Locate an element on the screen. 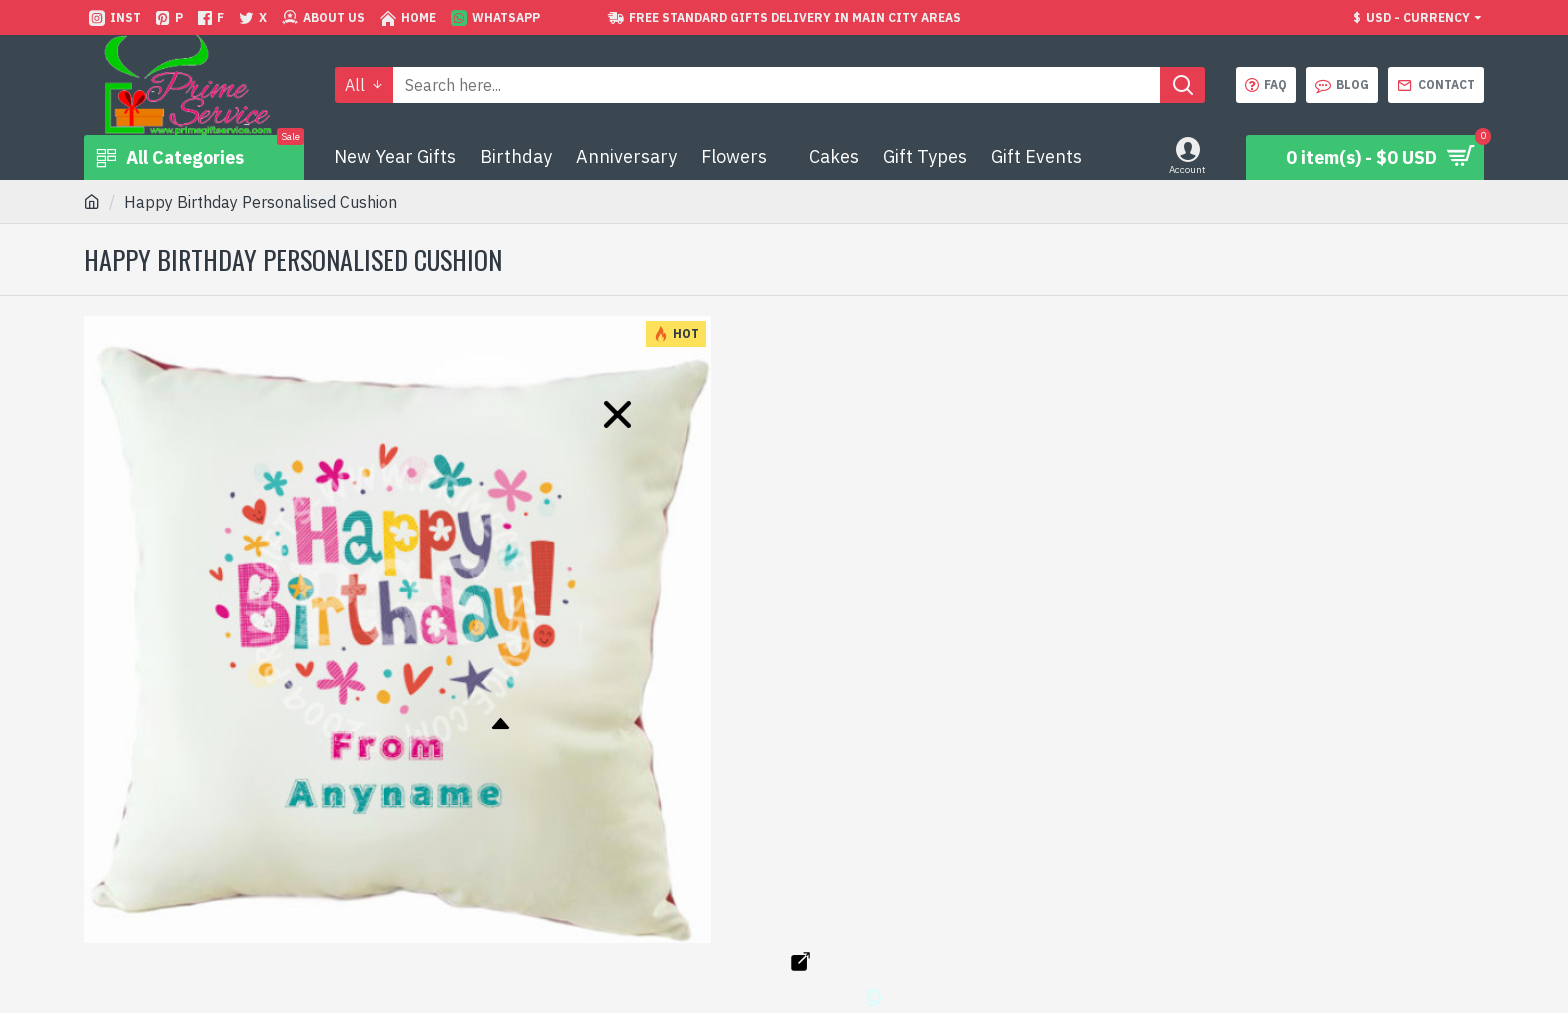 The height and width of the screenshot is (1013, 1568). collapse an expanded section is located at coordinates (500, 723).